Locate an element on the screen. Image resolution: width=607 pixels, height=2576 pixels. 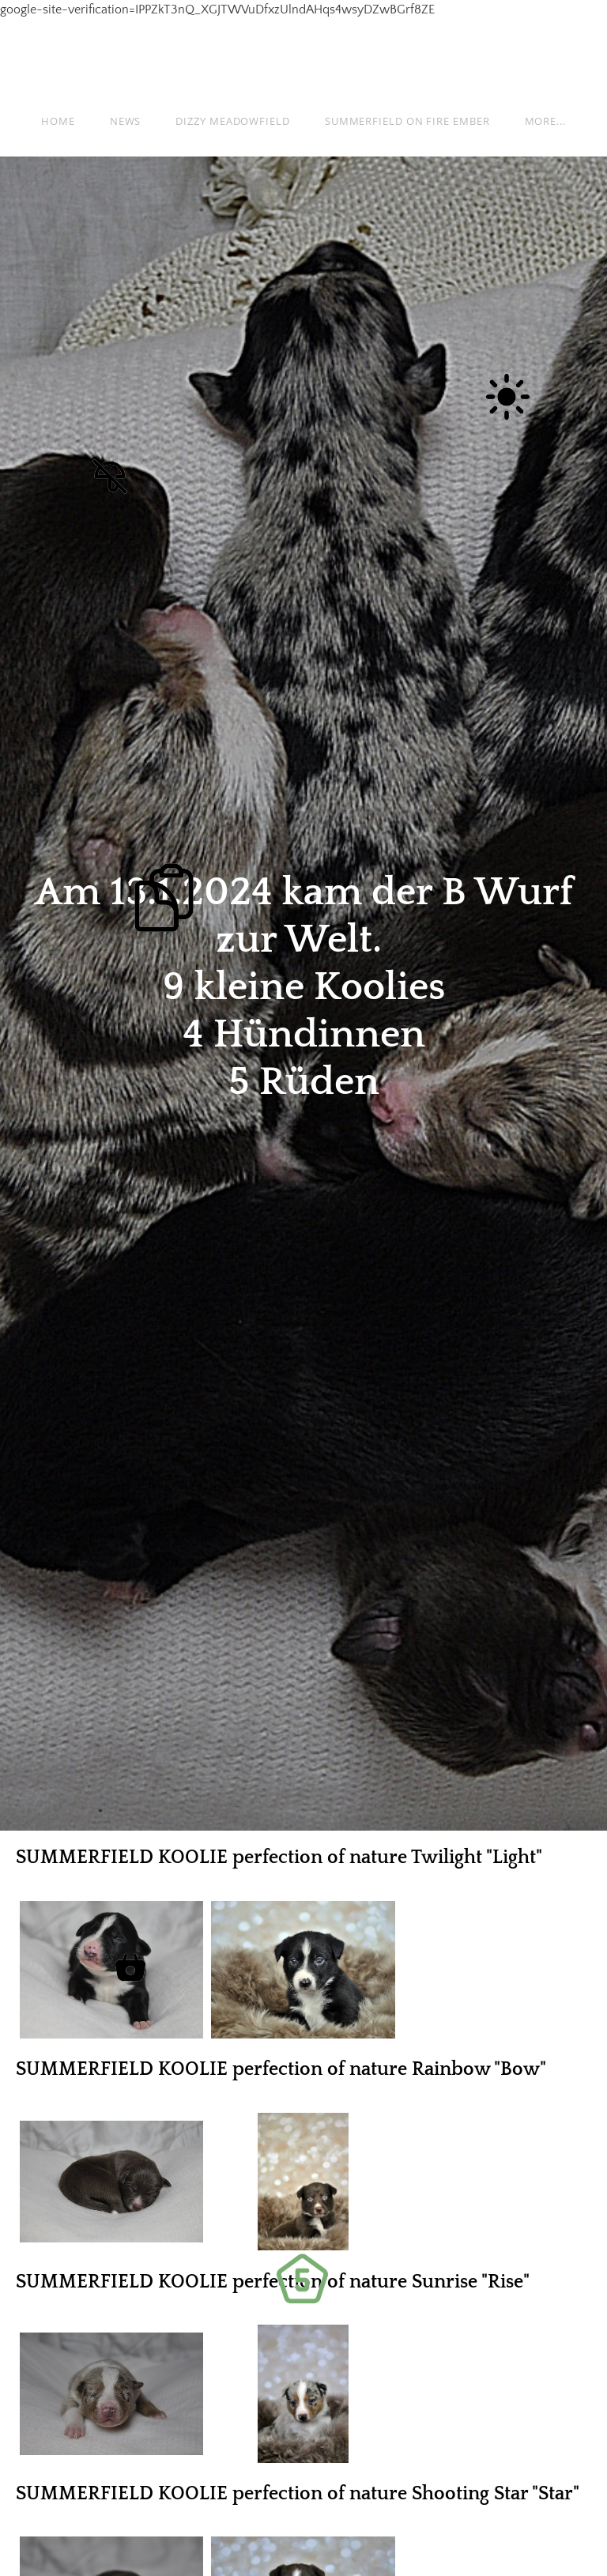
view shopping basket is located at coordinates (130, 1967).